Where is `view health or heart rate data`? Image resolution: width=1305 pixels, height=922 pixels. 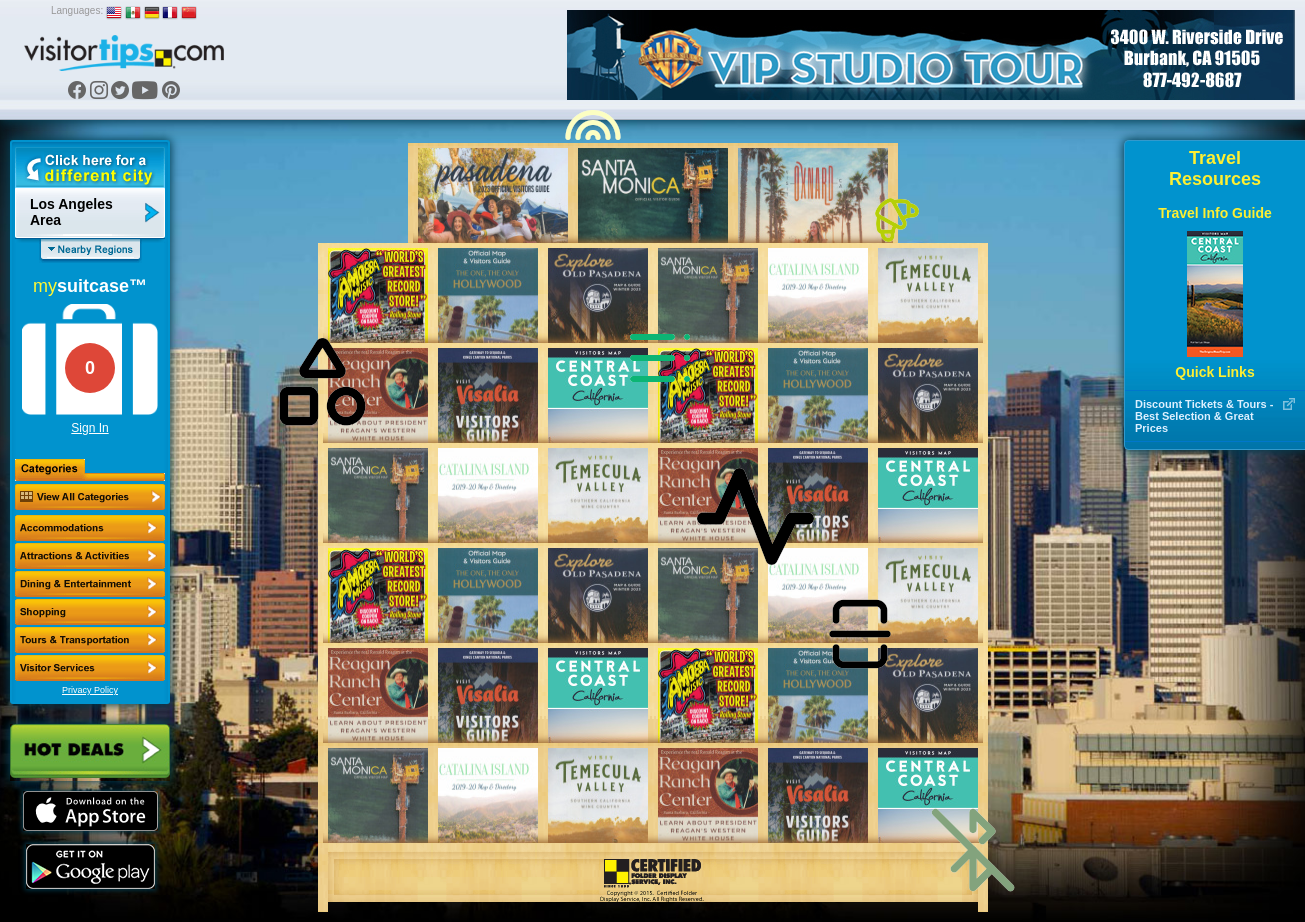 view health or heart rate data is located at coordinates (755, 518).